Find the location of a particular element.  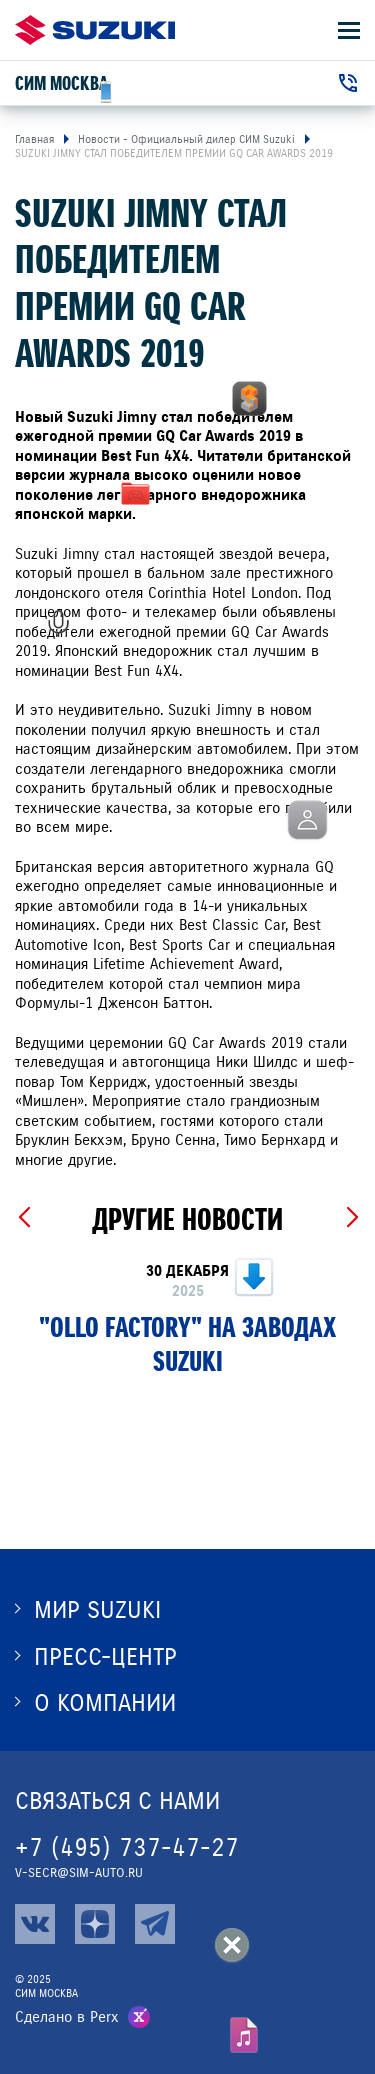

indicates an unavailable or inaccessible item is located at coordinates (232, 1945).